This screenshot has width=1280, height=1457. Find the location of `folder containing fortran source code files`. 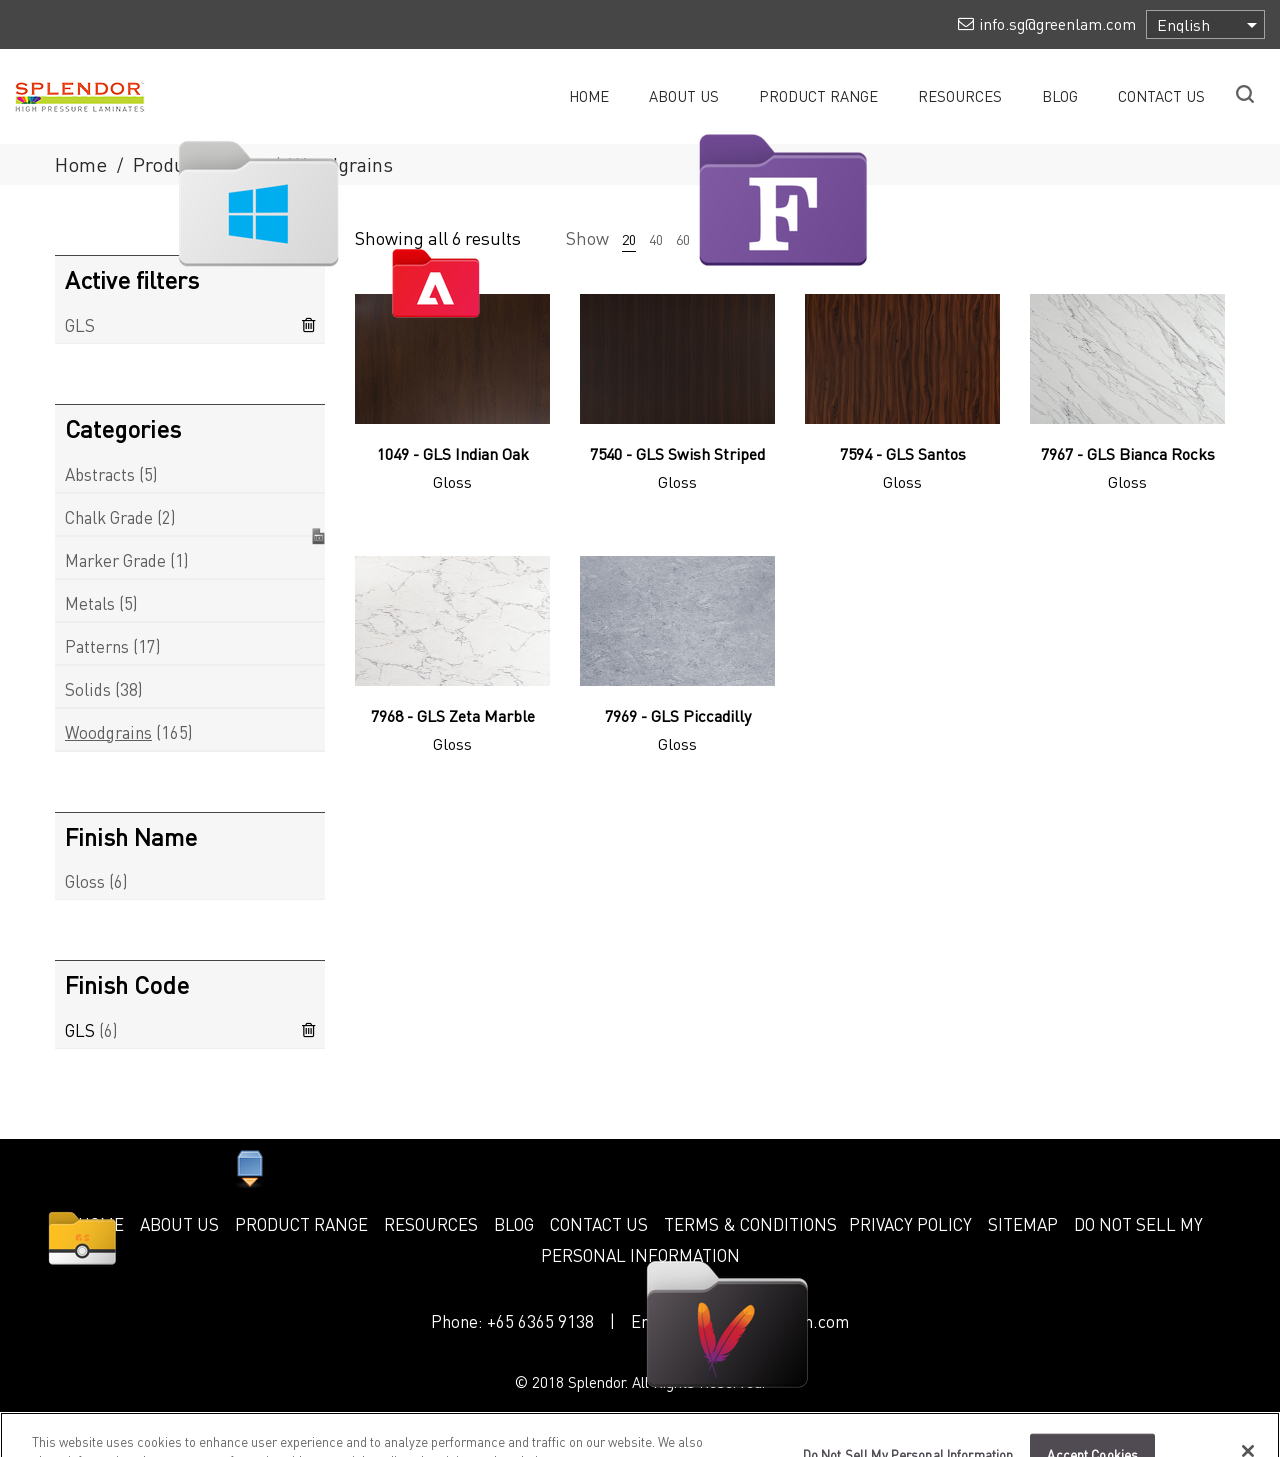

folder containing fortran source code files is located at coordinates (782, 204).